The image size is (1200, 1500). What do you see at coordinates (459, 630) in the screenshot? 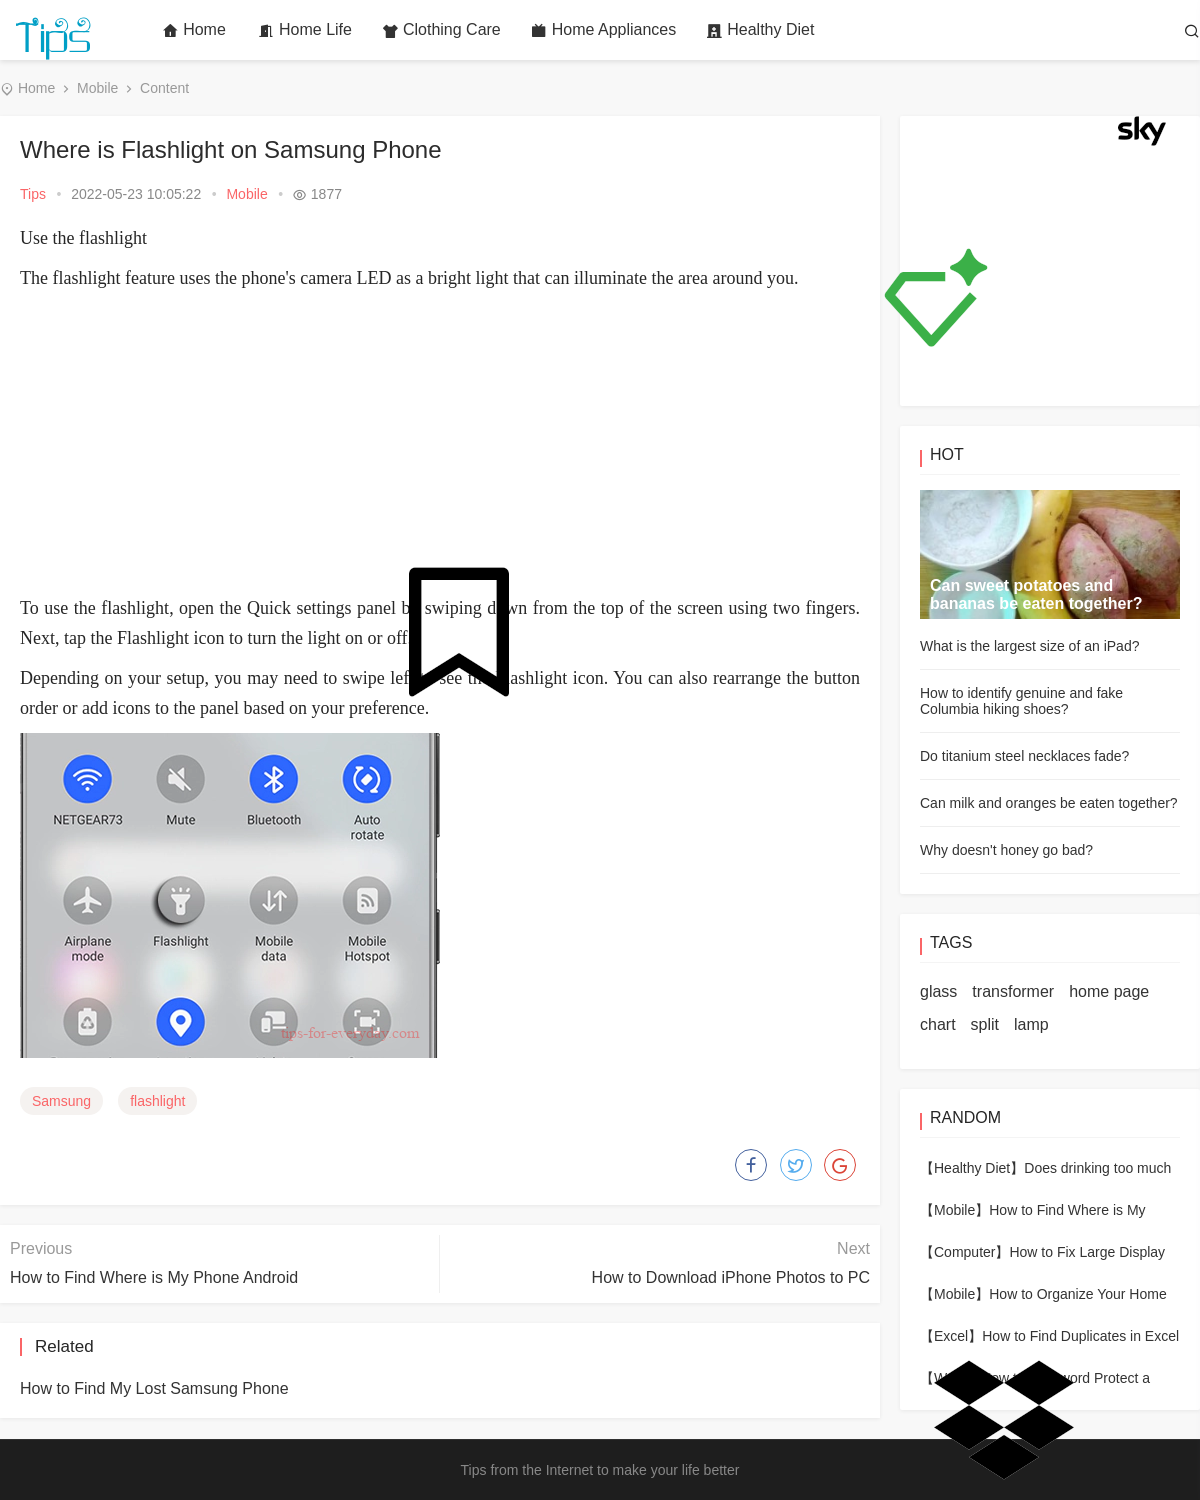
I see `save this item for later` at bounding box center [459, 630].